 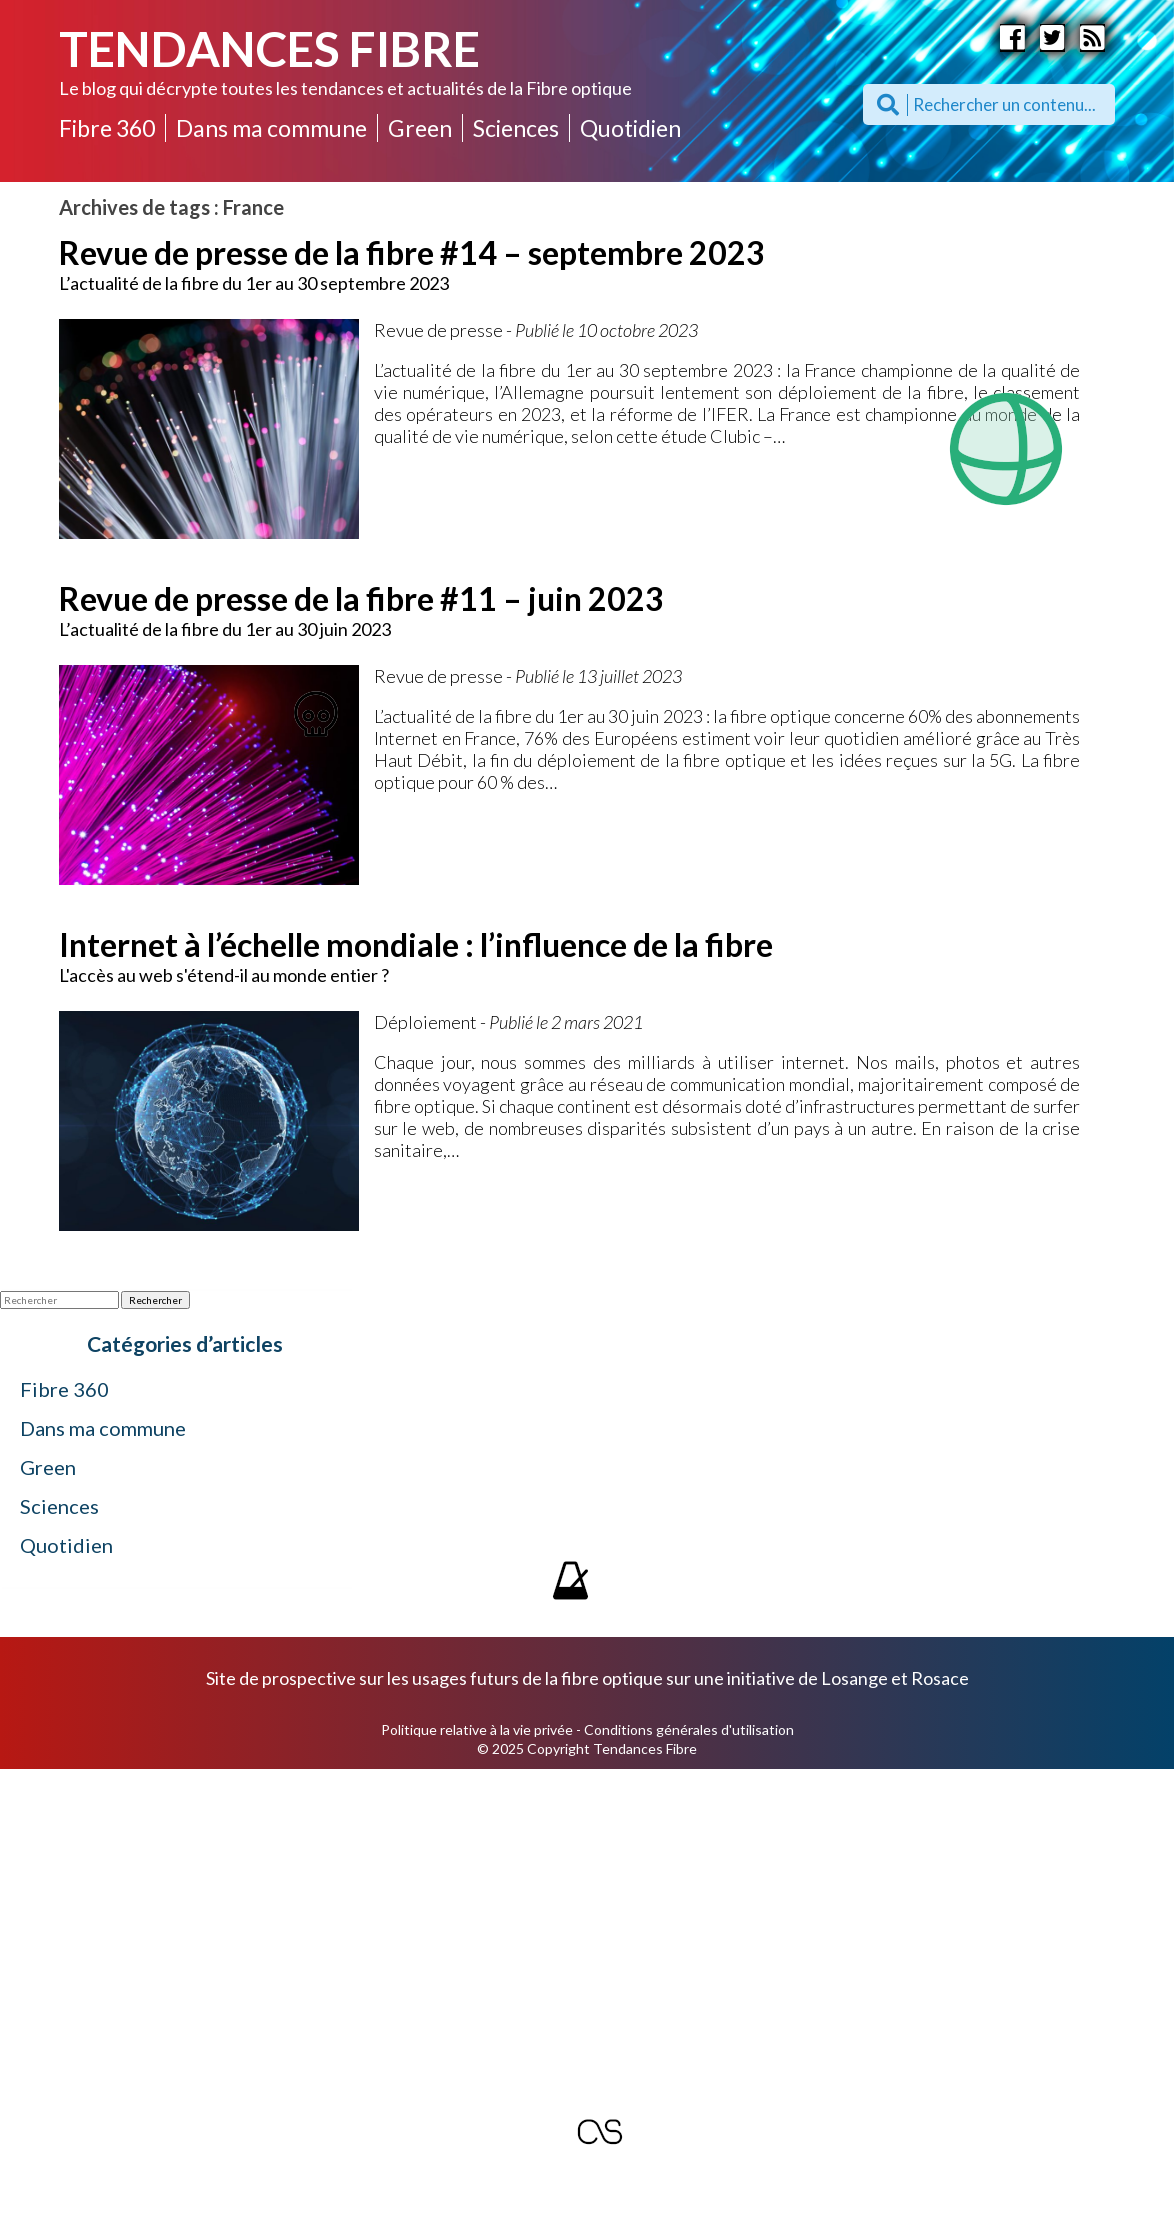 I want to click on access global or worldwide settings, so click(x=1006, y=449).